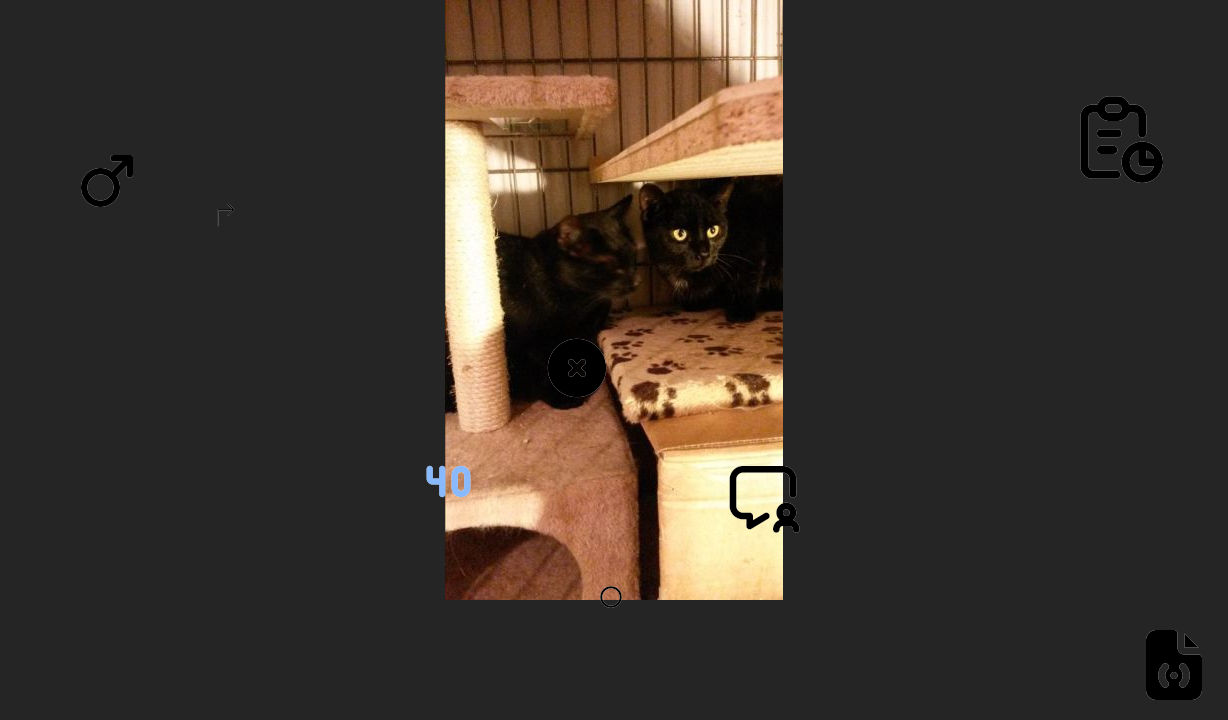 The height and width of the screenshot is (720, 1228). I want to click on view message from a specific user, so click(763, 496).